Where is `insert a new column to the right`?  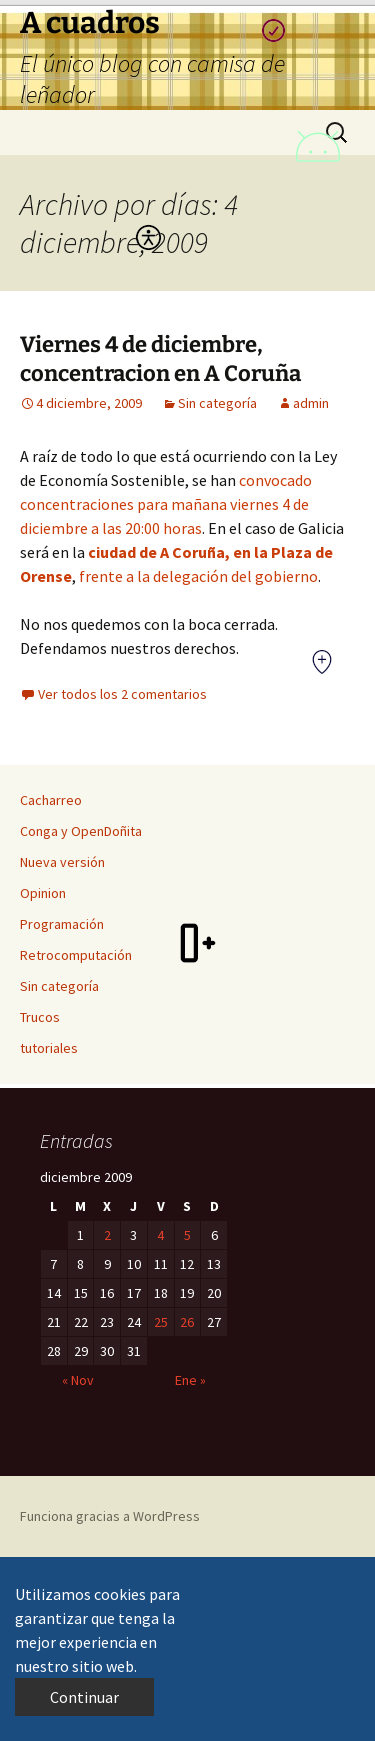 insert a new column to the right is located at coordinates (198, 943).